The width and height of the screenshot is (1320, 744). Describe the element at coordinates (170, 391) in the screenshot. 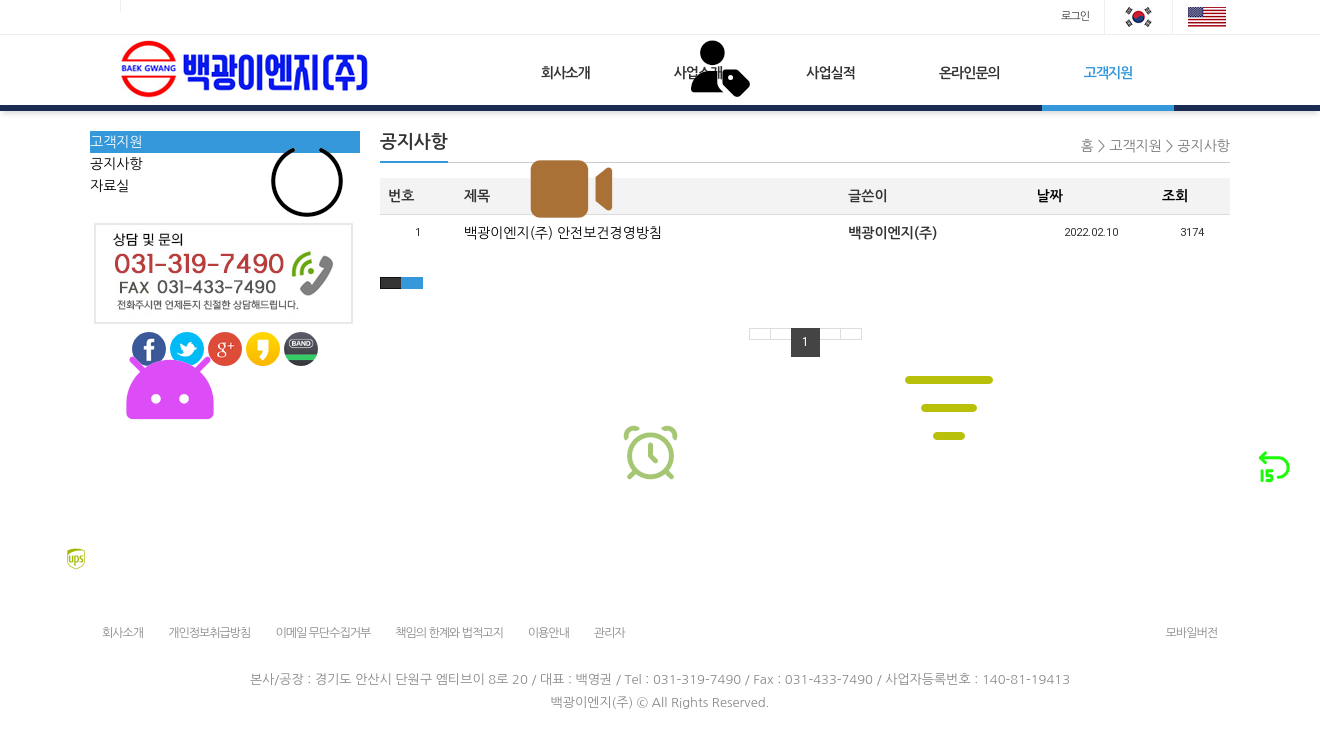

I see `android operating system indicator` at that location.